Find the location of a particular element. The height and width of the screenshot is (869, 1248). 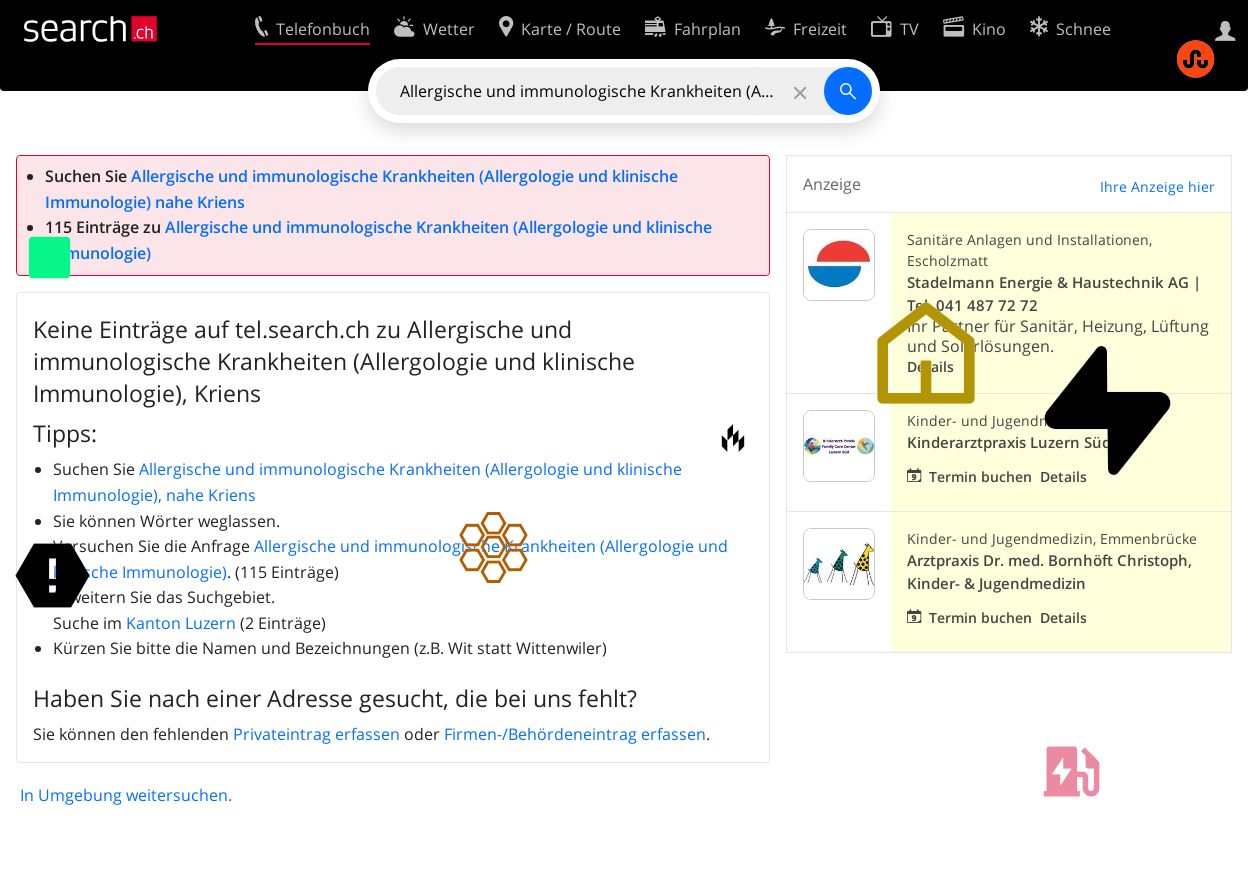

navigate to home screen is located at coordinates (926, 355).